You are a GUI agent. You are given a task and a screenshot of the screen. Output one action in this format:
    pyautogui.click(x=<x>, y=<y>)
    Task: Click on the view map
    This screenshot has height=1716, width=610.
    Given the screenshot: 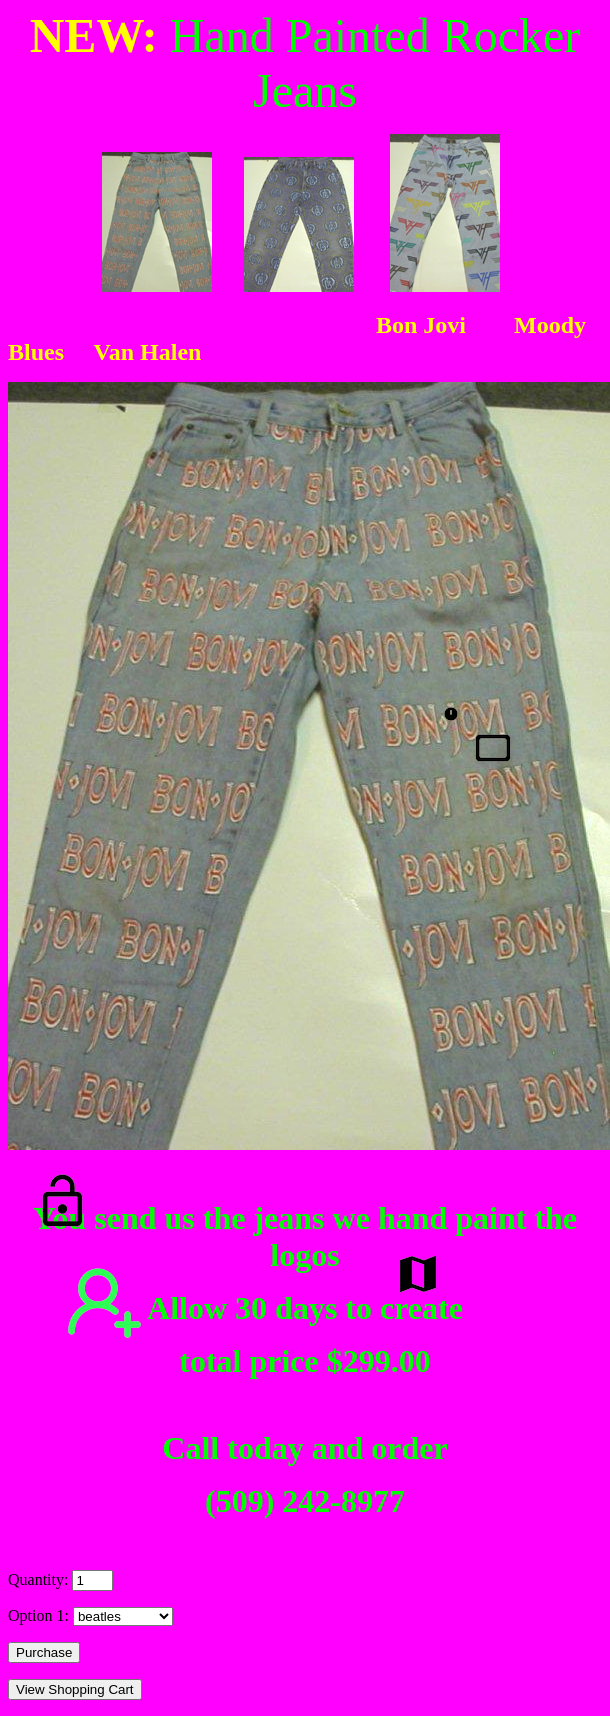 What is the action you would take?
    pyautogui.click(x=418, y=1274)
    